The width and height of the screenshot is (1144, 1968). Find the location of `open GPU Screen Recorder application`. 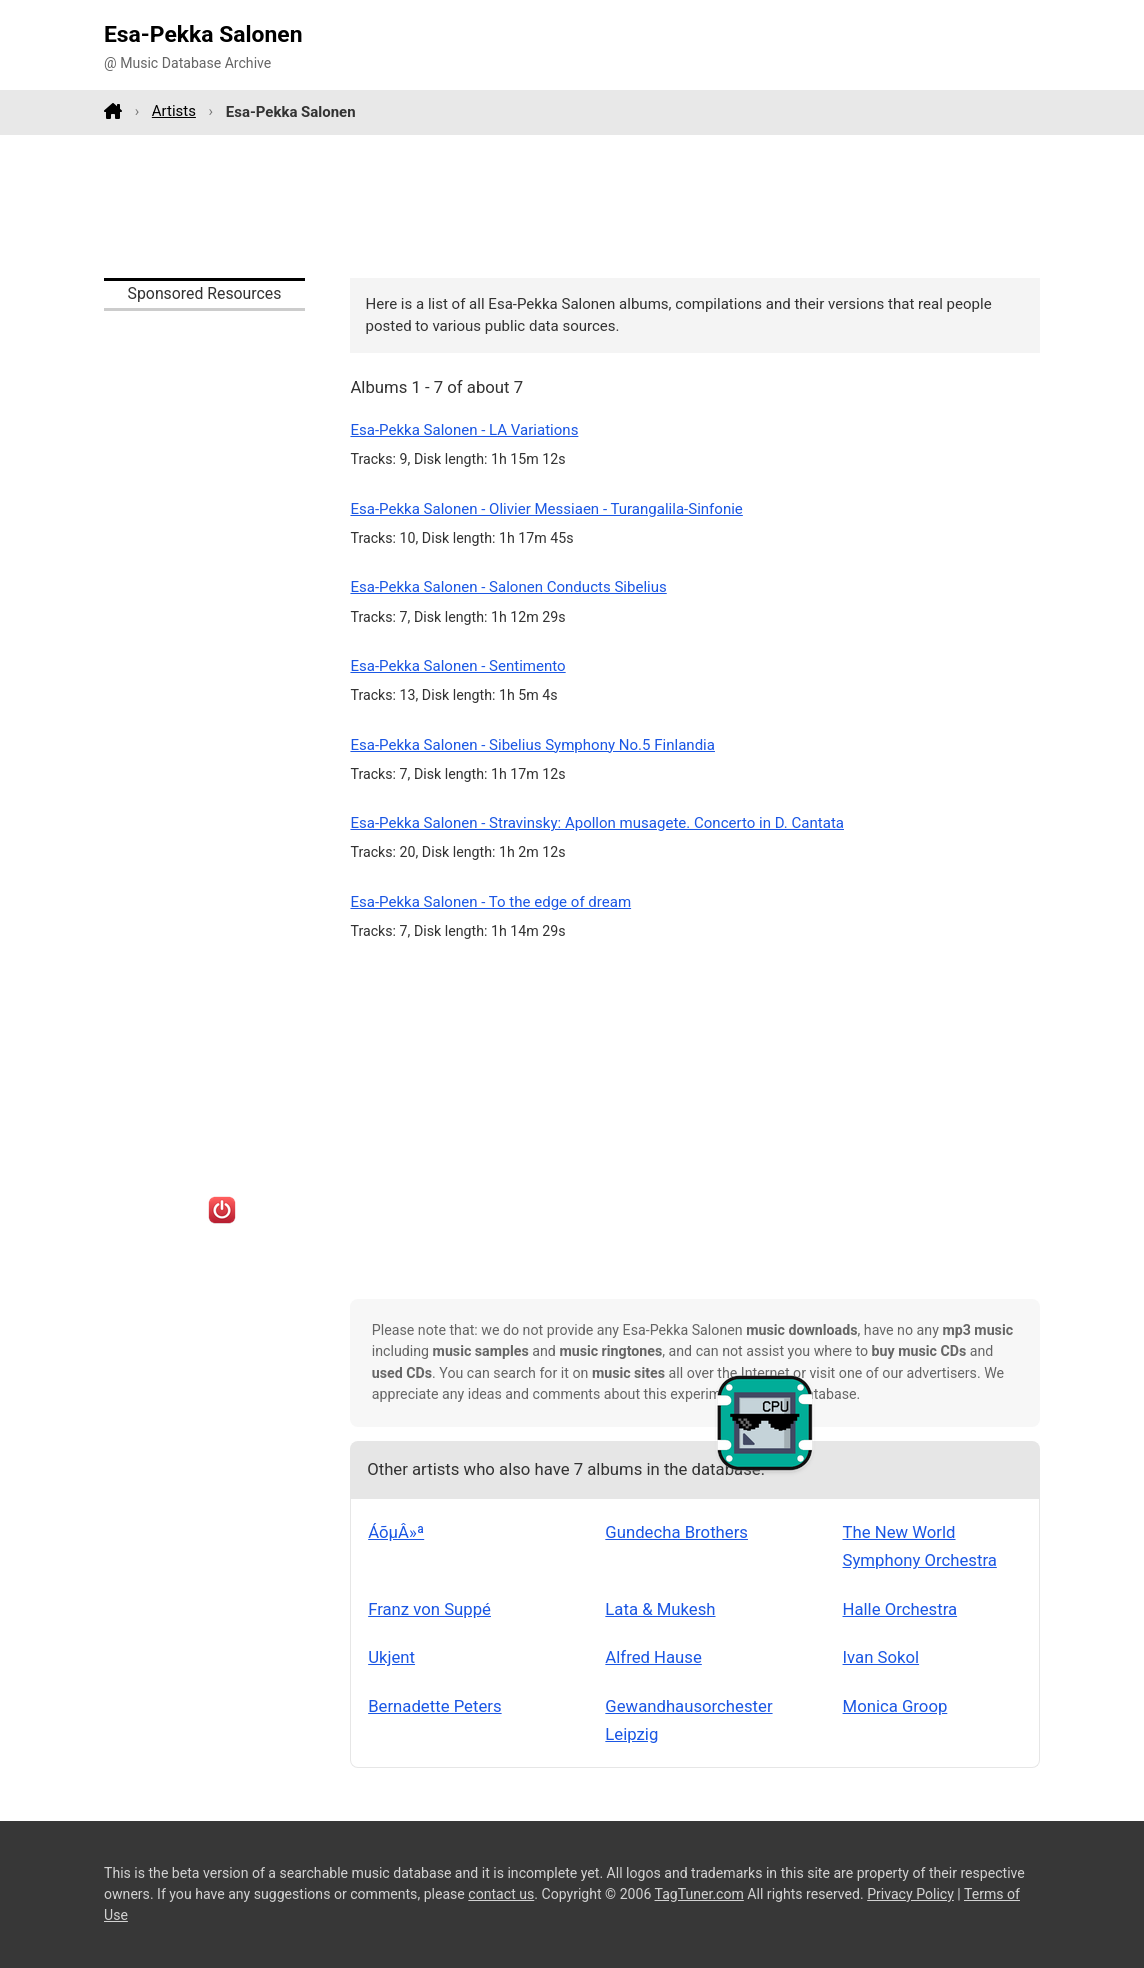

open GPU Screen Recorder application is located at coordinates (765, 1423).